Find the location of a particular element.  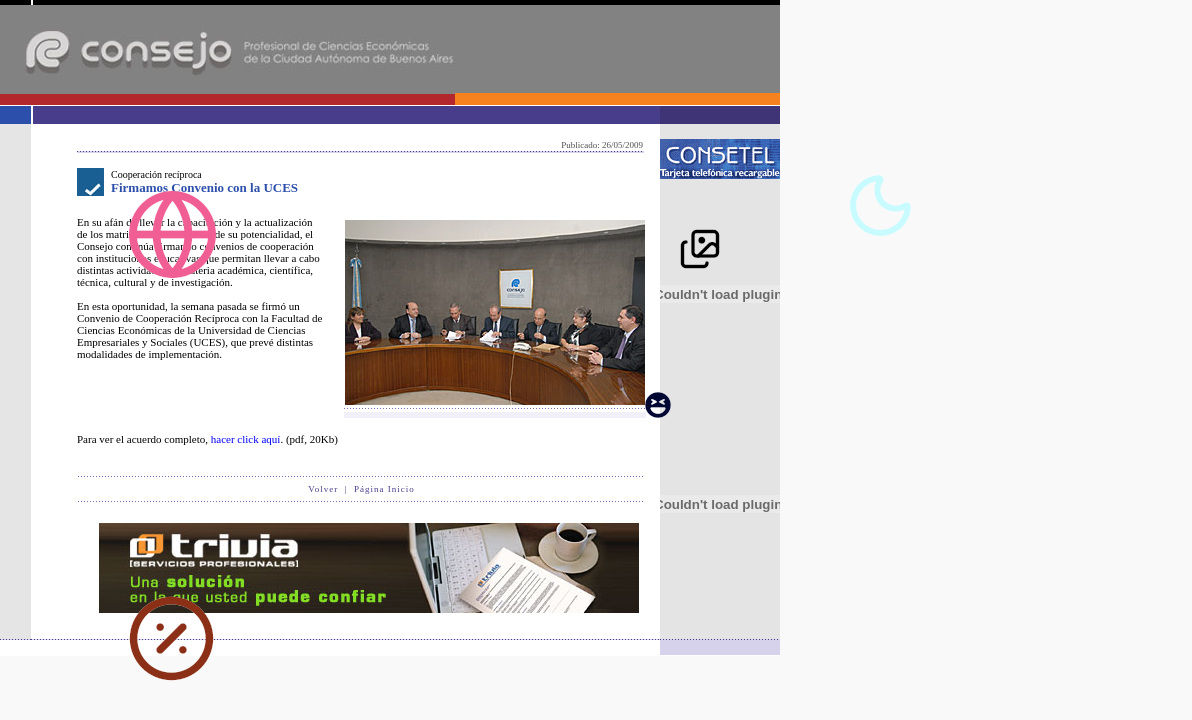

switch to global or international settings is located at coordinates (172, 234).